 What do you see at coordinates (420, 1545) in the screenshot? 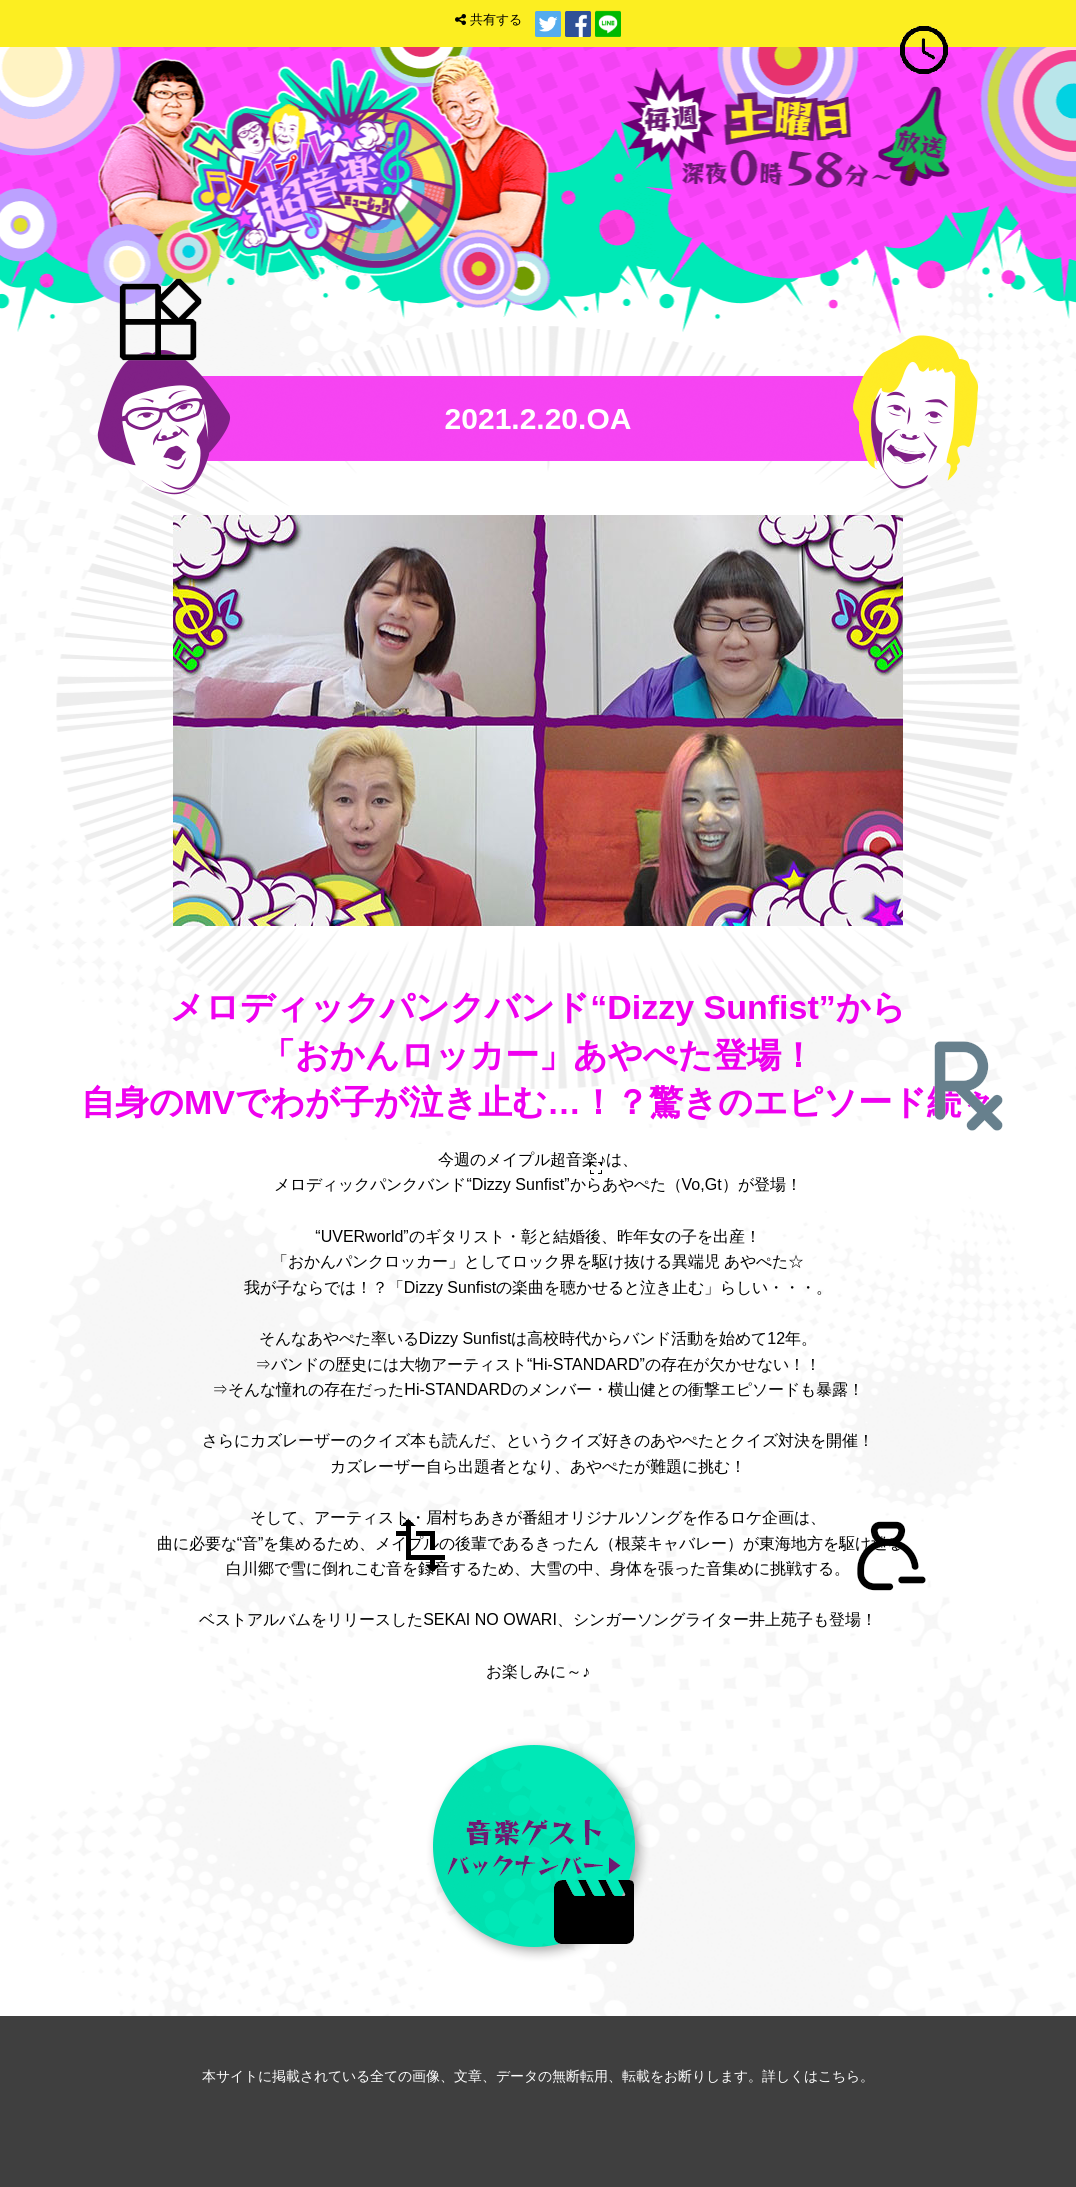
I see `transform or resize an image` at bounding box center [420, 1545].